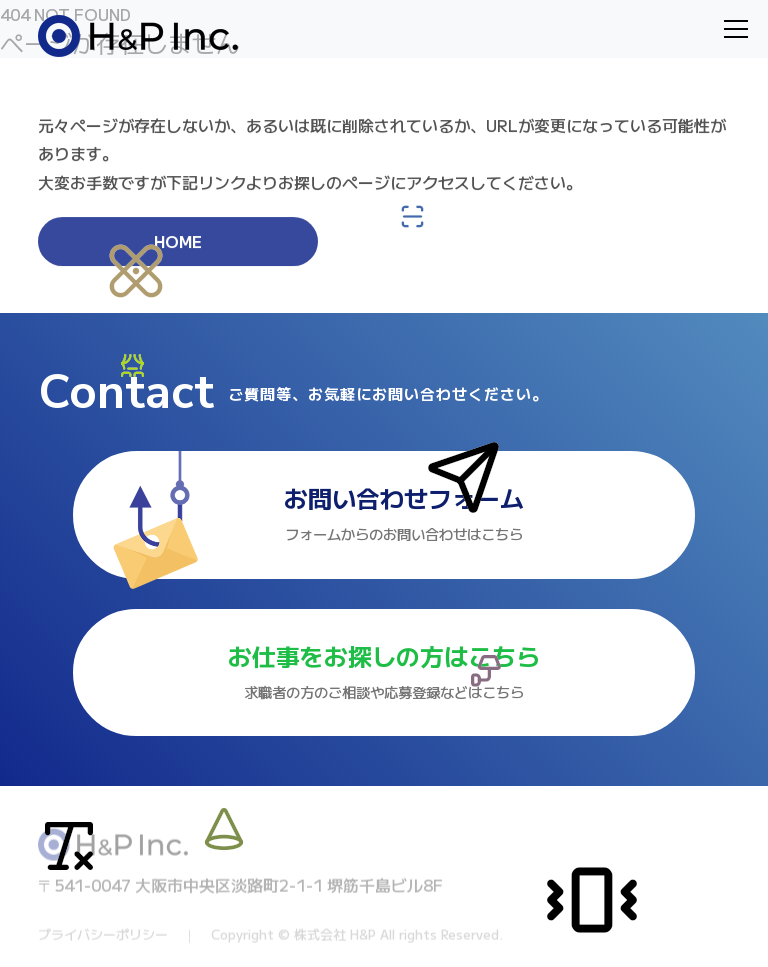 The width and height of the screenshot is (768, 967). I want to click on represents a 3D cone shape or geometric object, so click(224, 829).